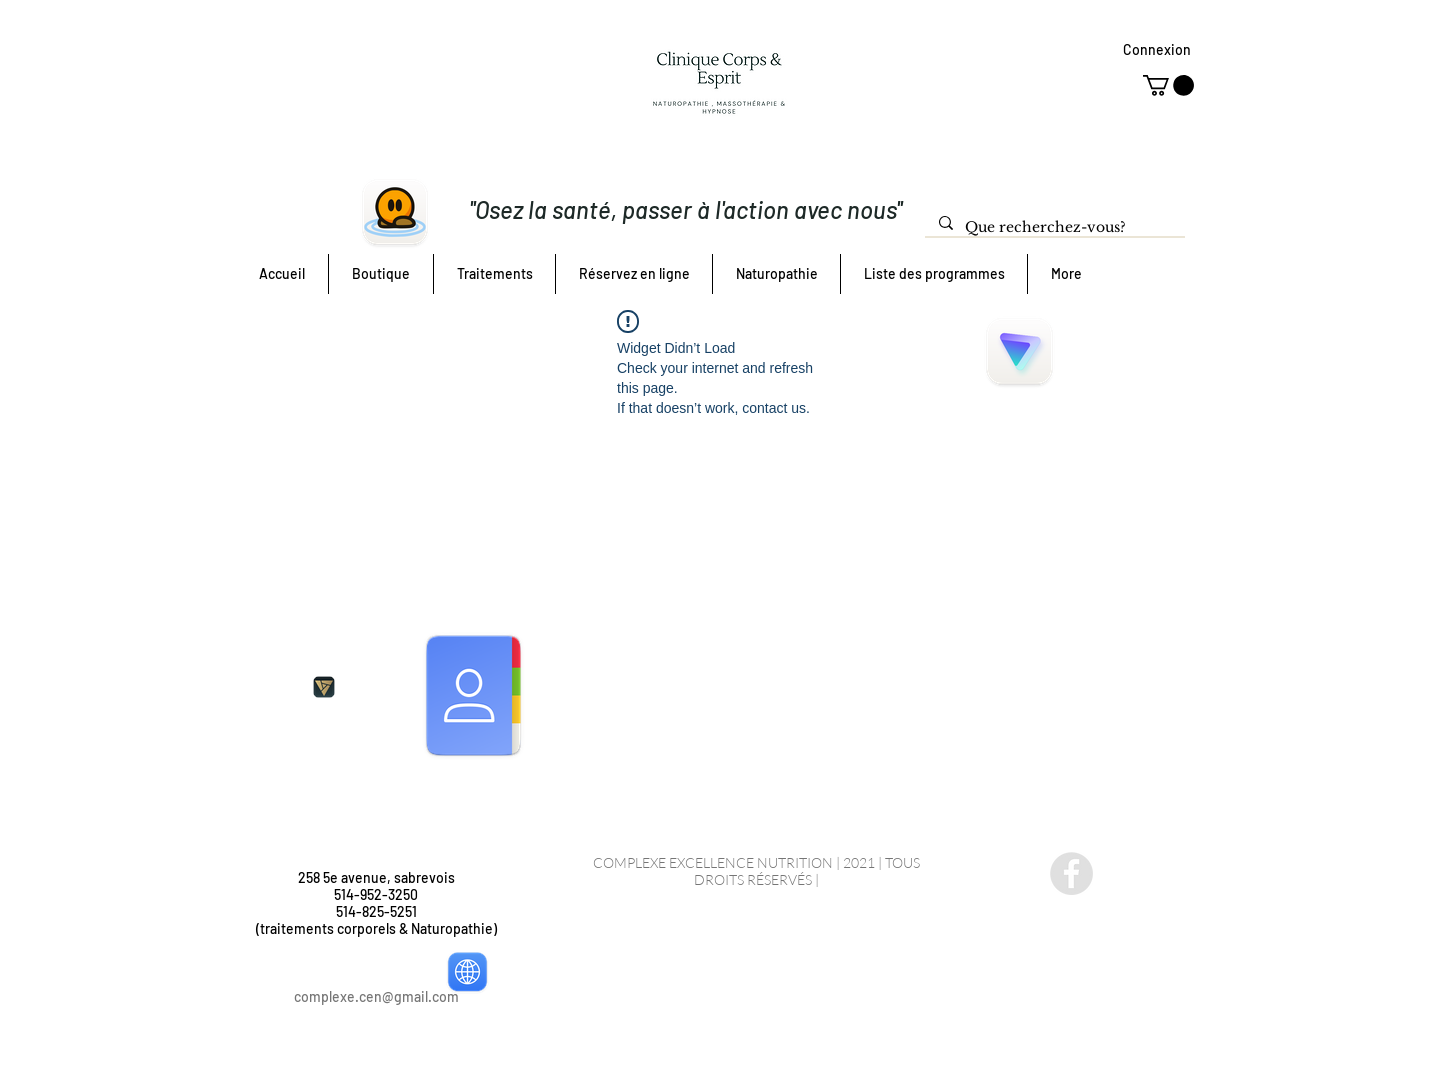 This screenshot has height=1072, width=1440. What do you see at coordinates (1019, 352) in the screenshot?
I see `launch ProtonVPN application` at bounding box center [1019, 352].